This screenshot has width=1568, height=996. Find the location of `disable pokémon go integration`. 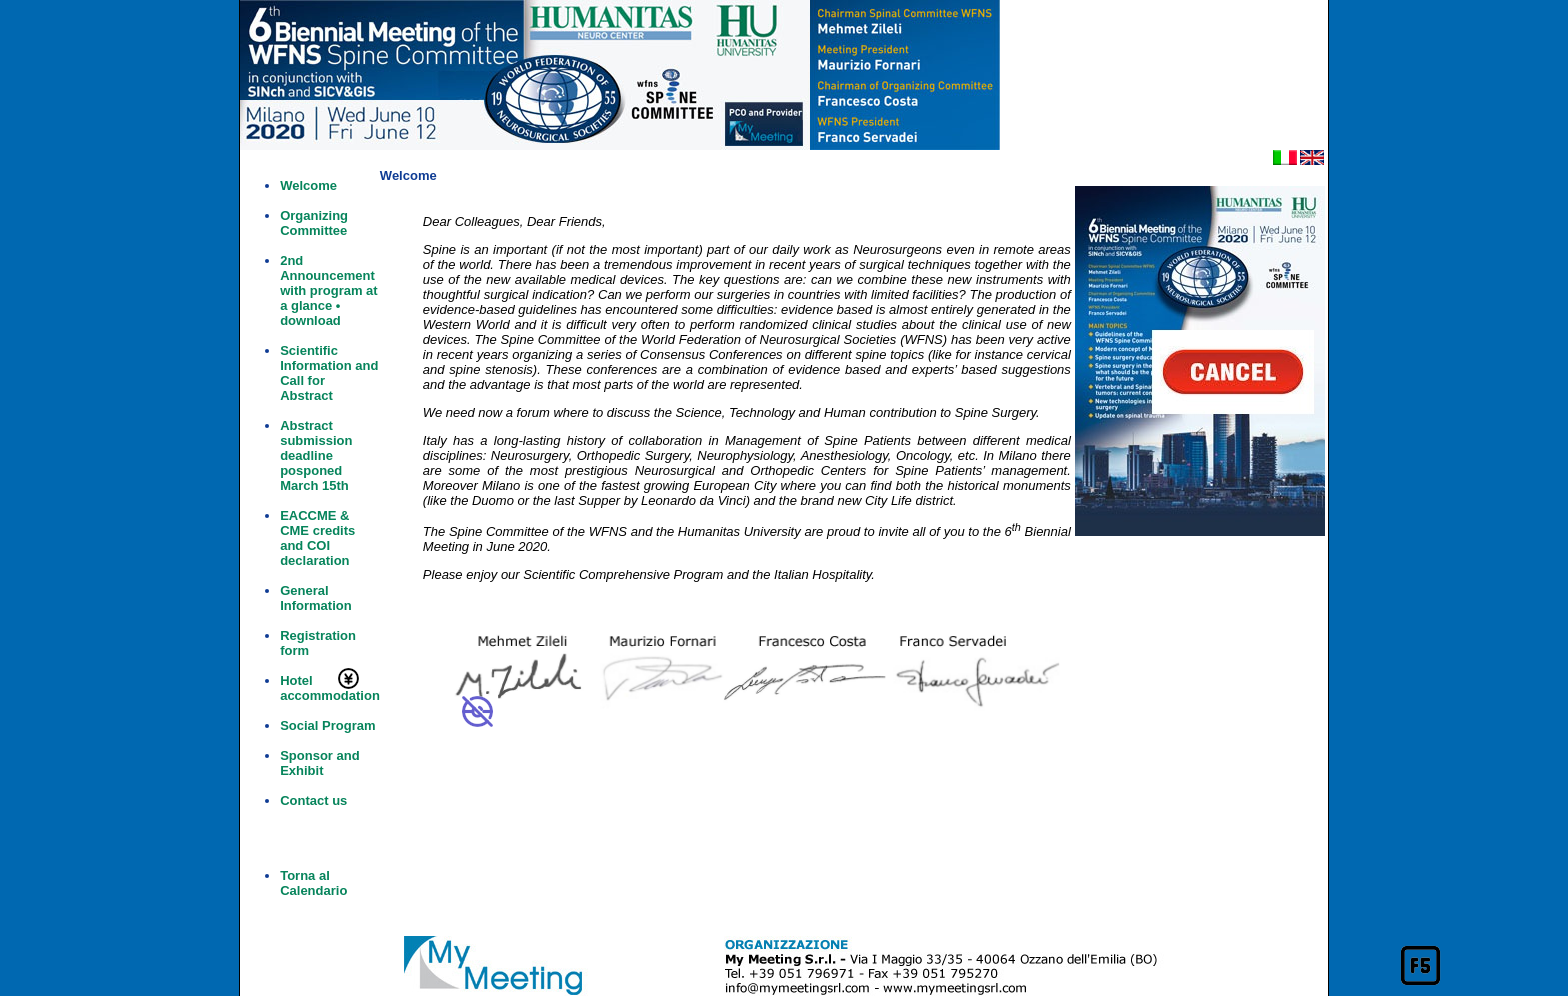

disable pokémon go integration is located at coordinates (477, 711).